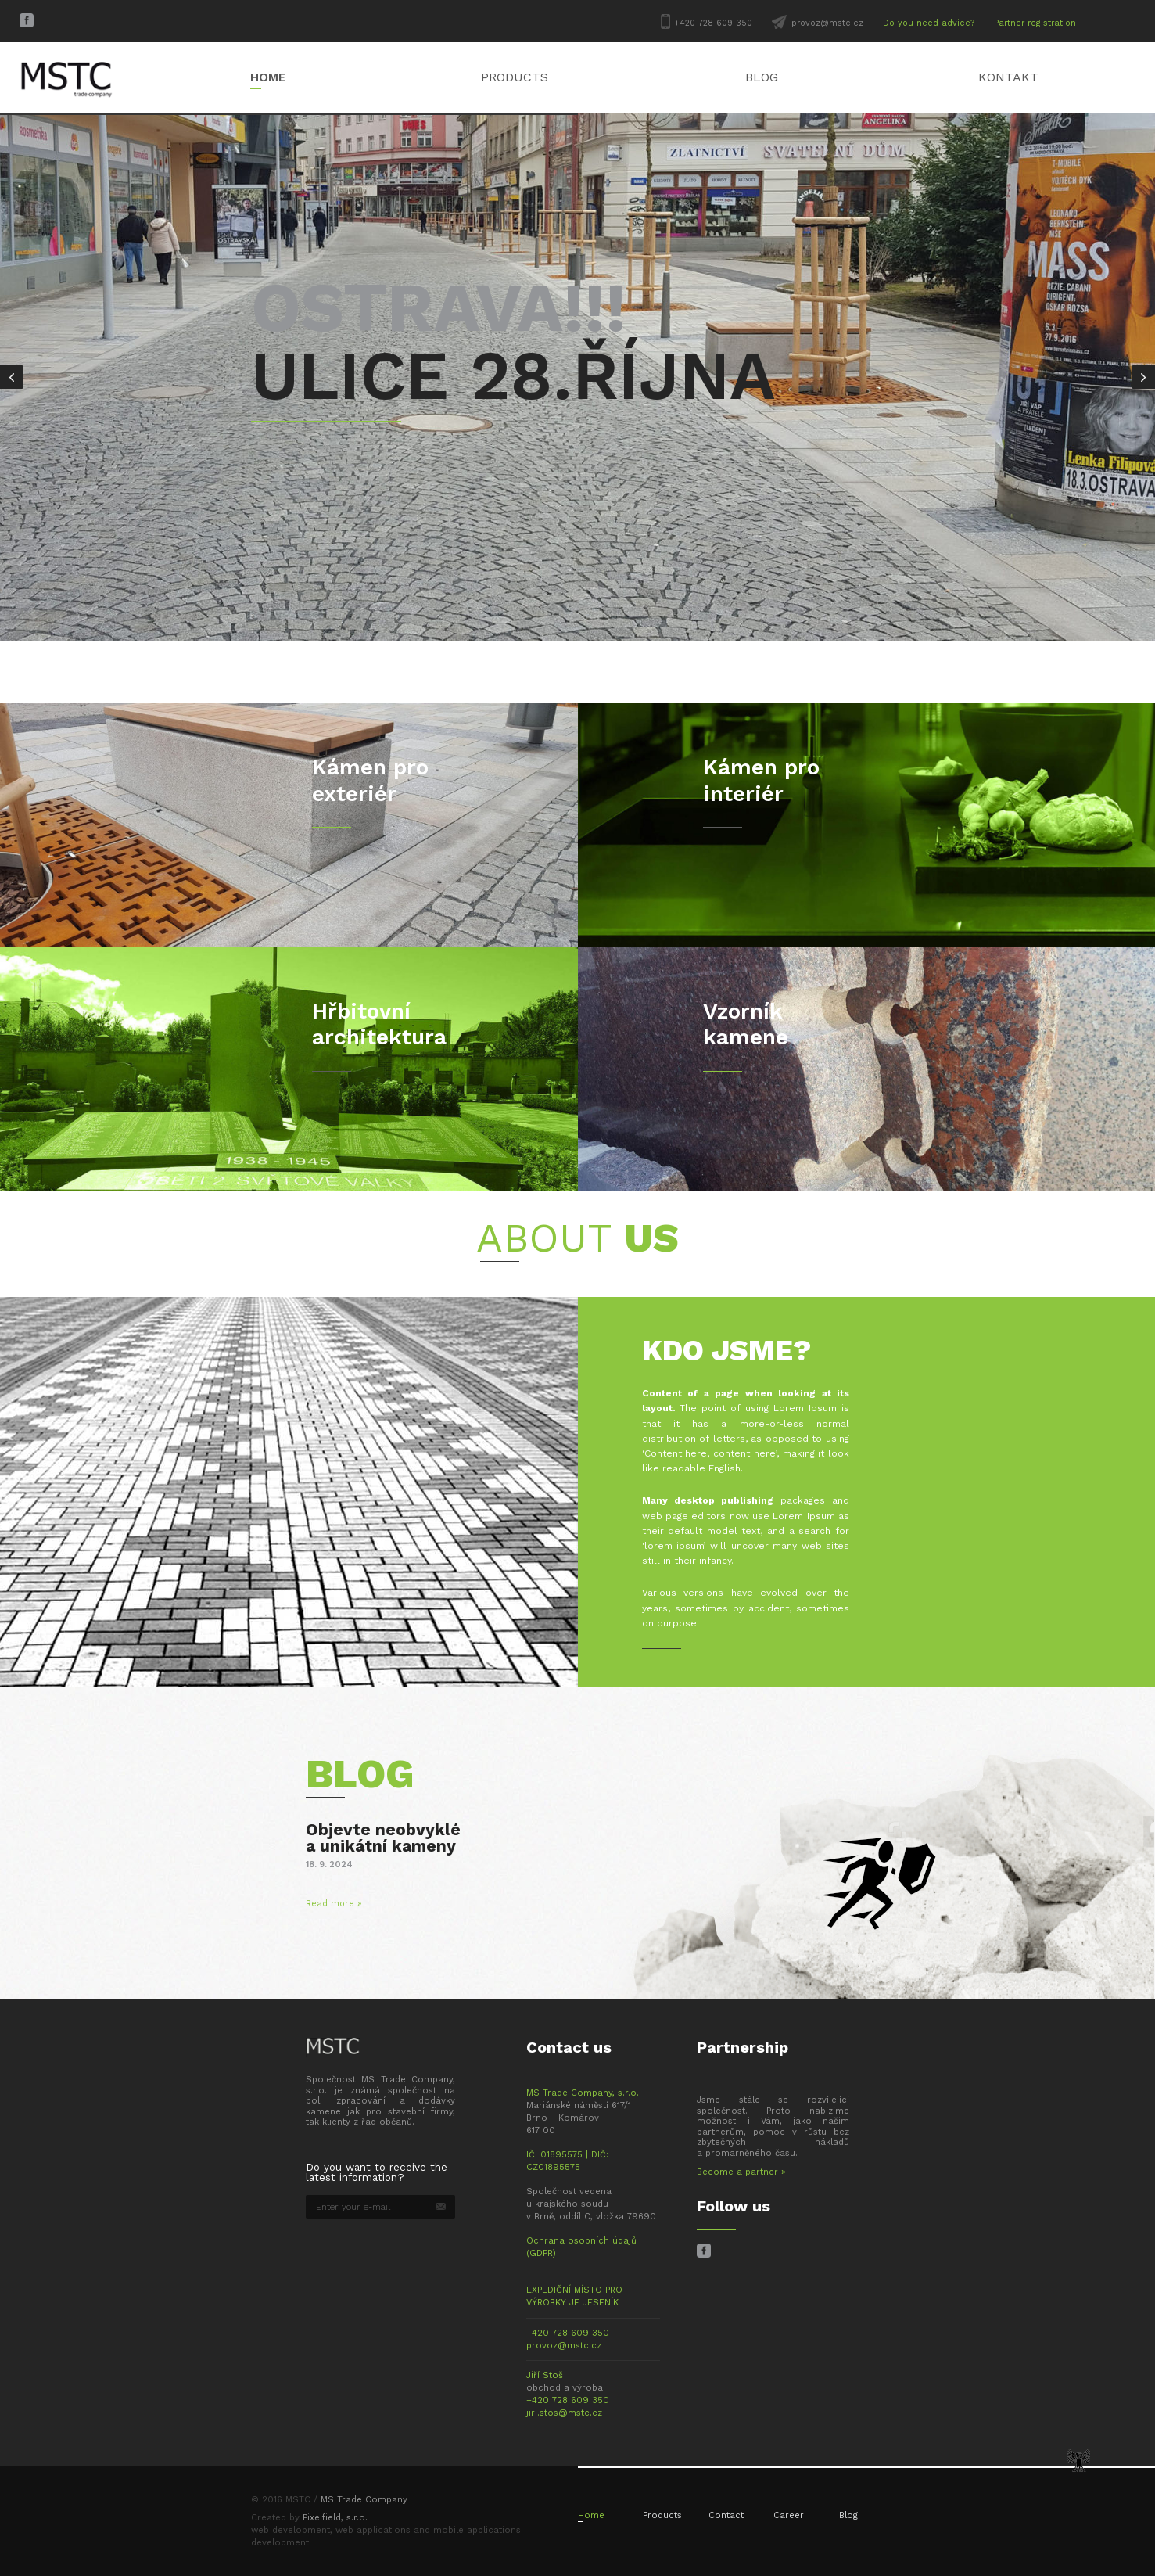 This screenshot has height=2576, width=1155. What do you see at coordinates (1078, 2460) in the screenshot?
I see `select hawk or eagle team emblem` at bounding box center [1078, 2460].